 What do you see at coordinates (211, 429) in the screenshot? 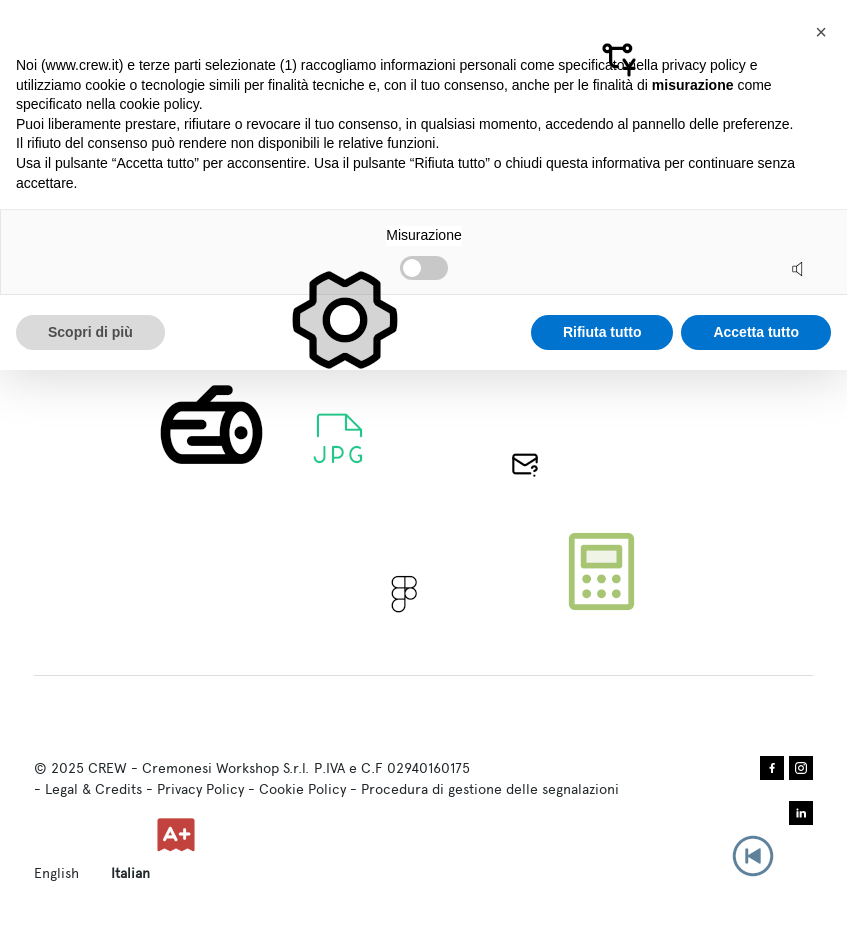
I see `view activity log or history` at bounding box center [211, 429].